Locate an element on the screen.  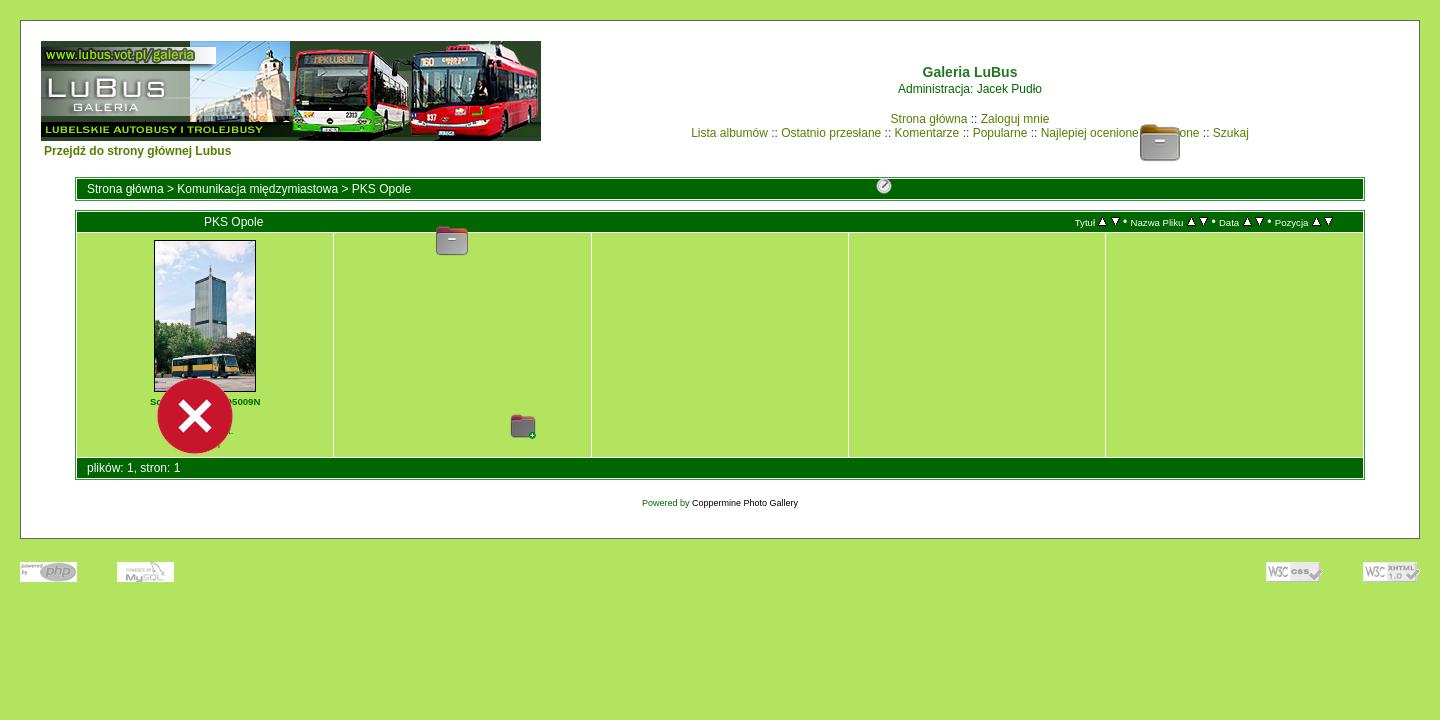
open the file manager application is located at coordinates (1160, 142).